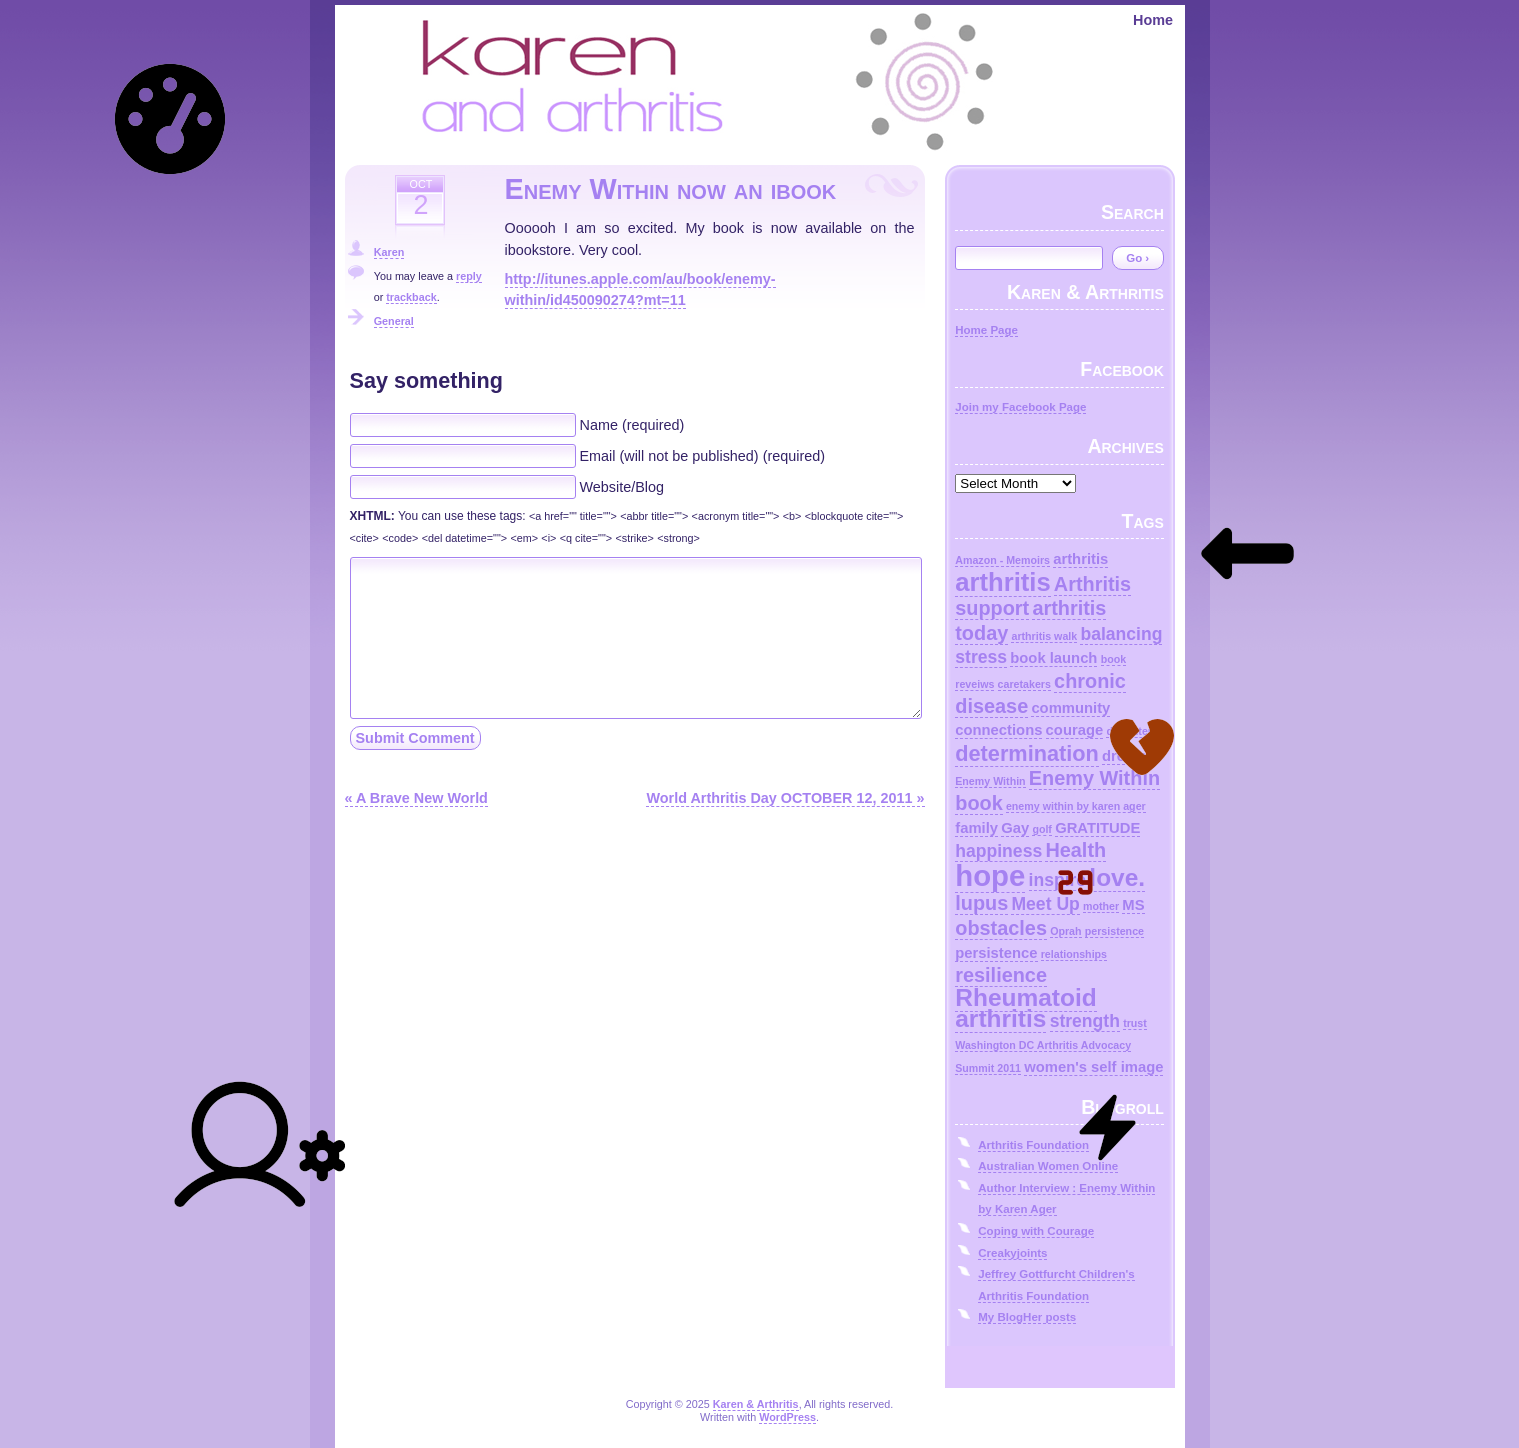  What do you see at coordinates (1075, 882) in the screenshot?
I see `indicates day 29 on a calendar or date picker` at bounding box center [1075, 882].